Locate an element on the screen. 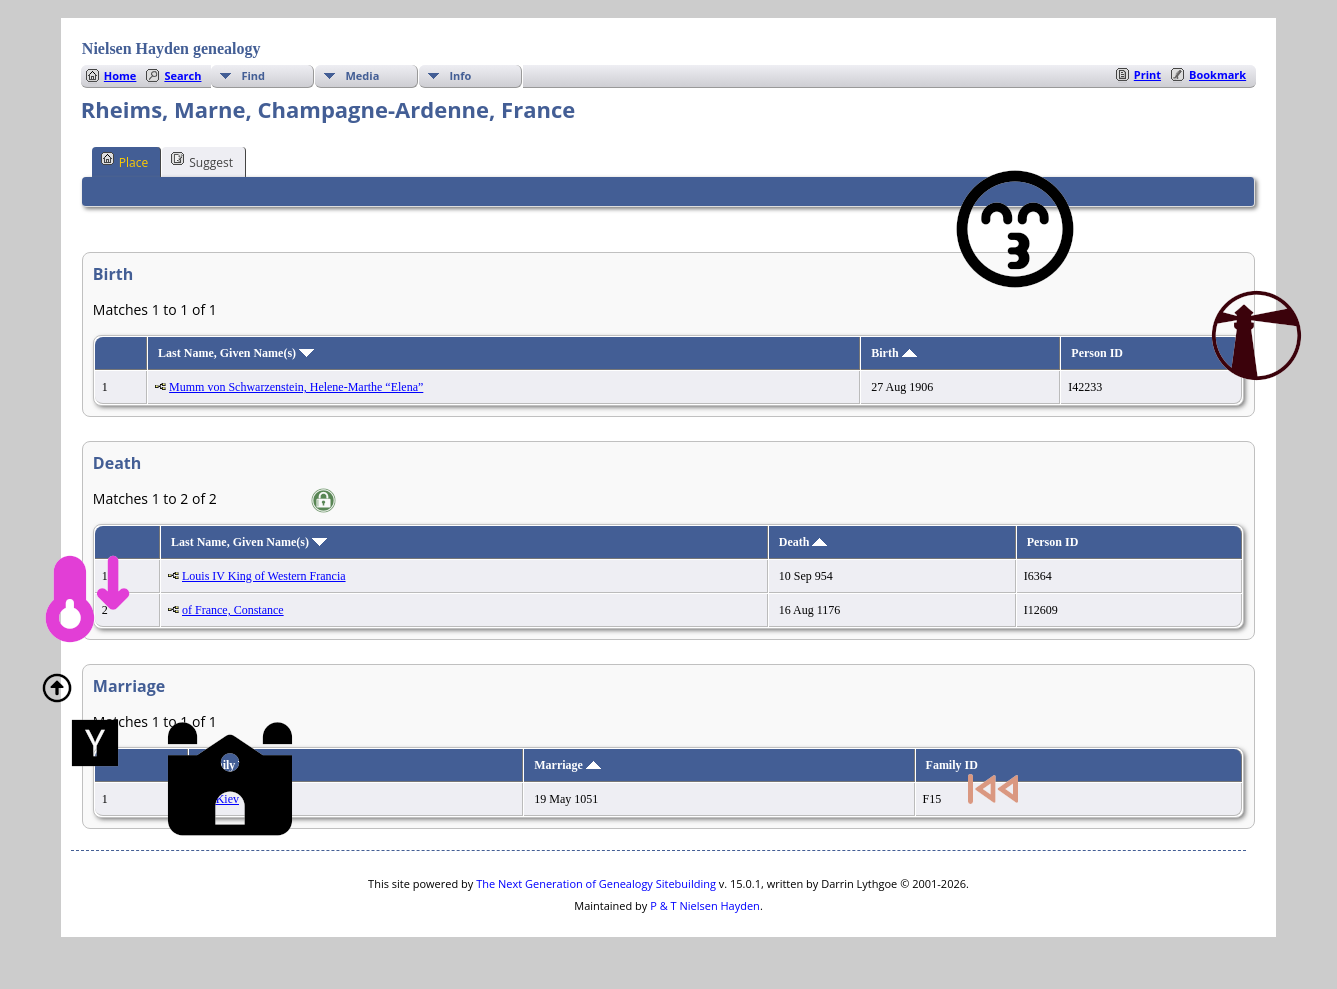  watchman monitoring logo is located at coordinates (1256, 335).